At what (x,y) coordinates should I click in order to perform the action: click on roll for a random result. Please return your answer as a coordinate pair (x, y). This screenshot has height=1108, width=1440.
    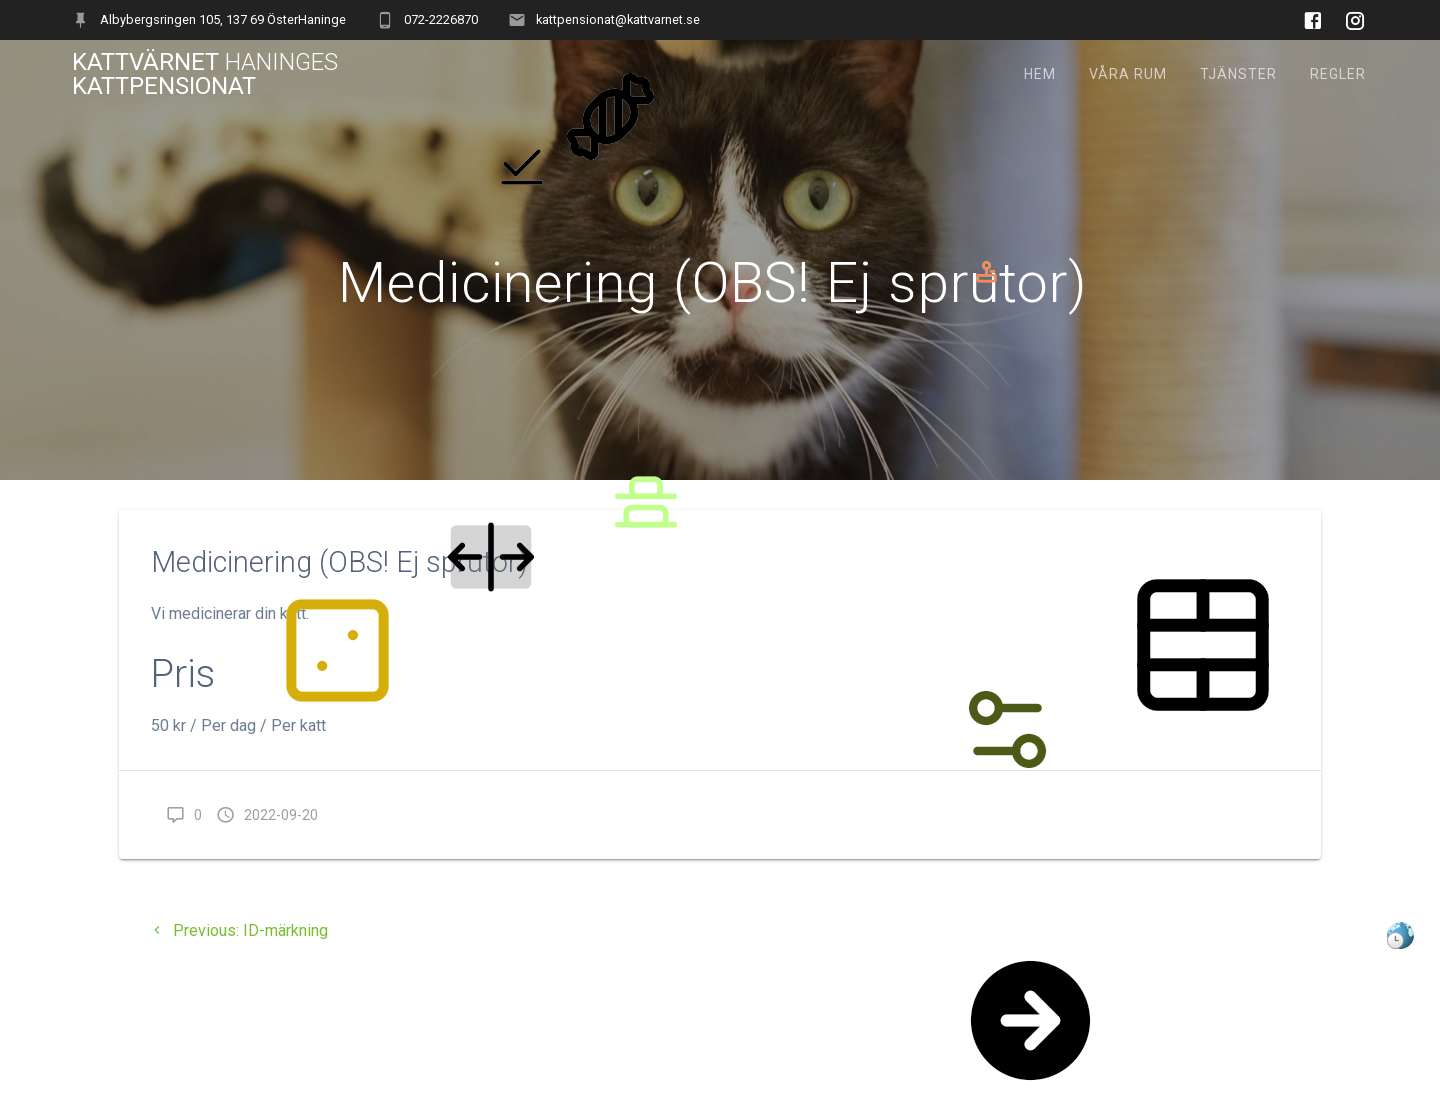
    Looking at the image, I should click on (337, 650).